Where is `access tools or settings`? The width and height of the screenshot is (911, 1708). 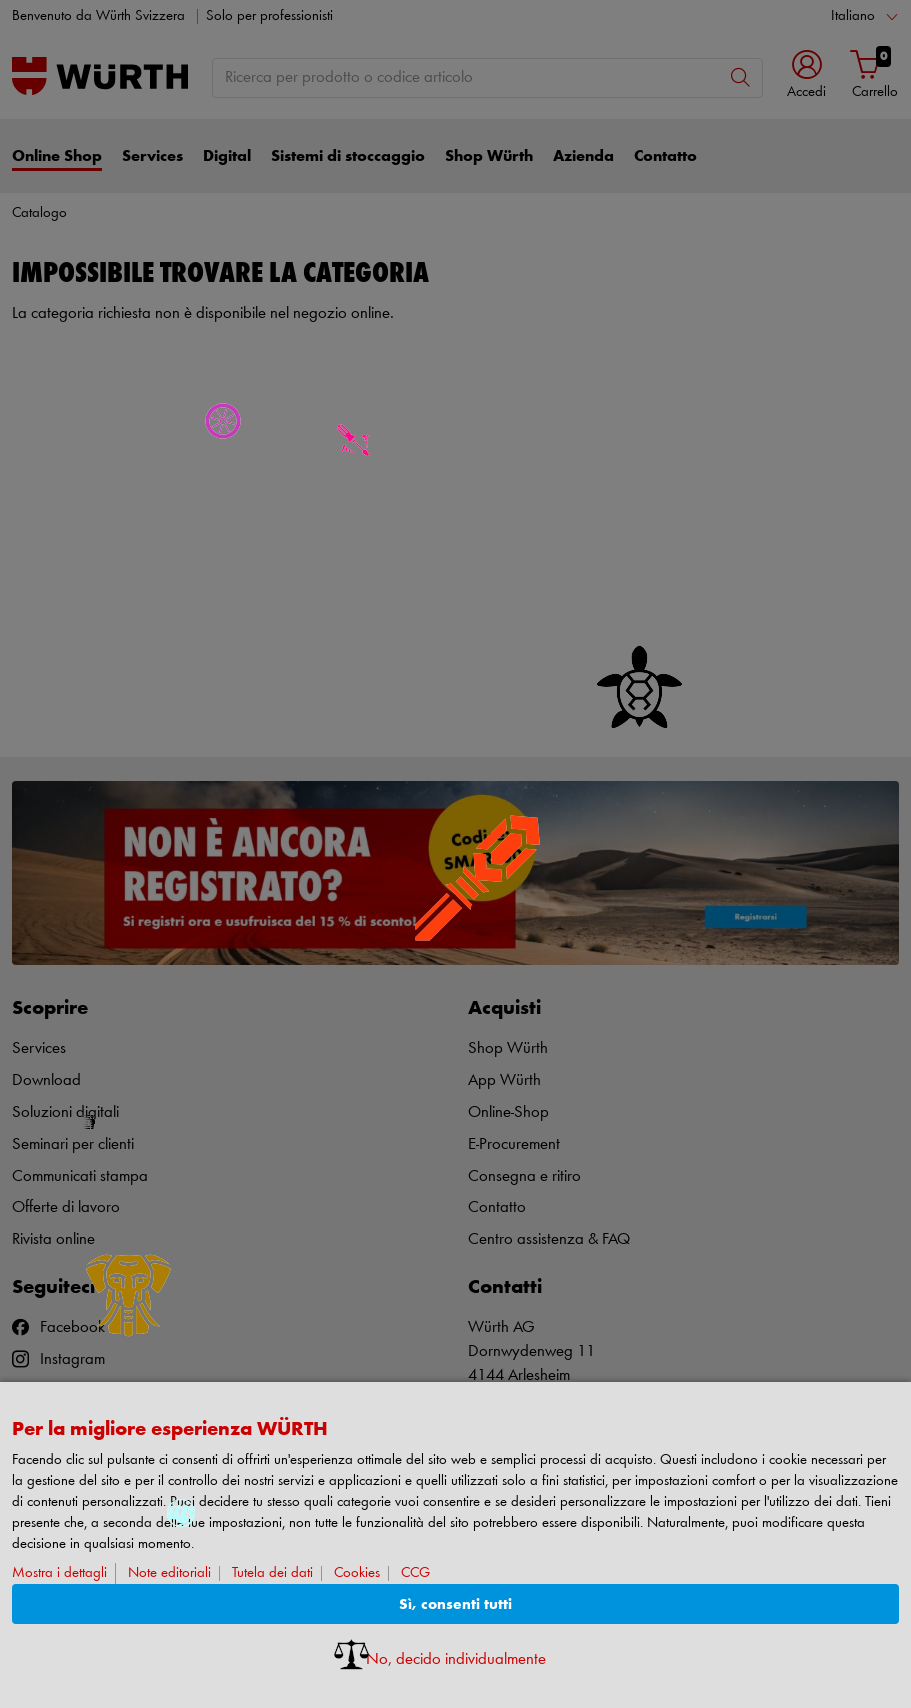
access tools or settings is located at coordinates (353, 440).